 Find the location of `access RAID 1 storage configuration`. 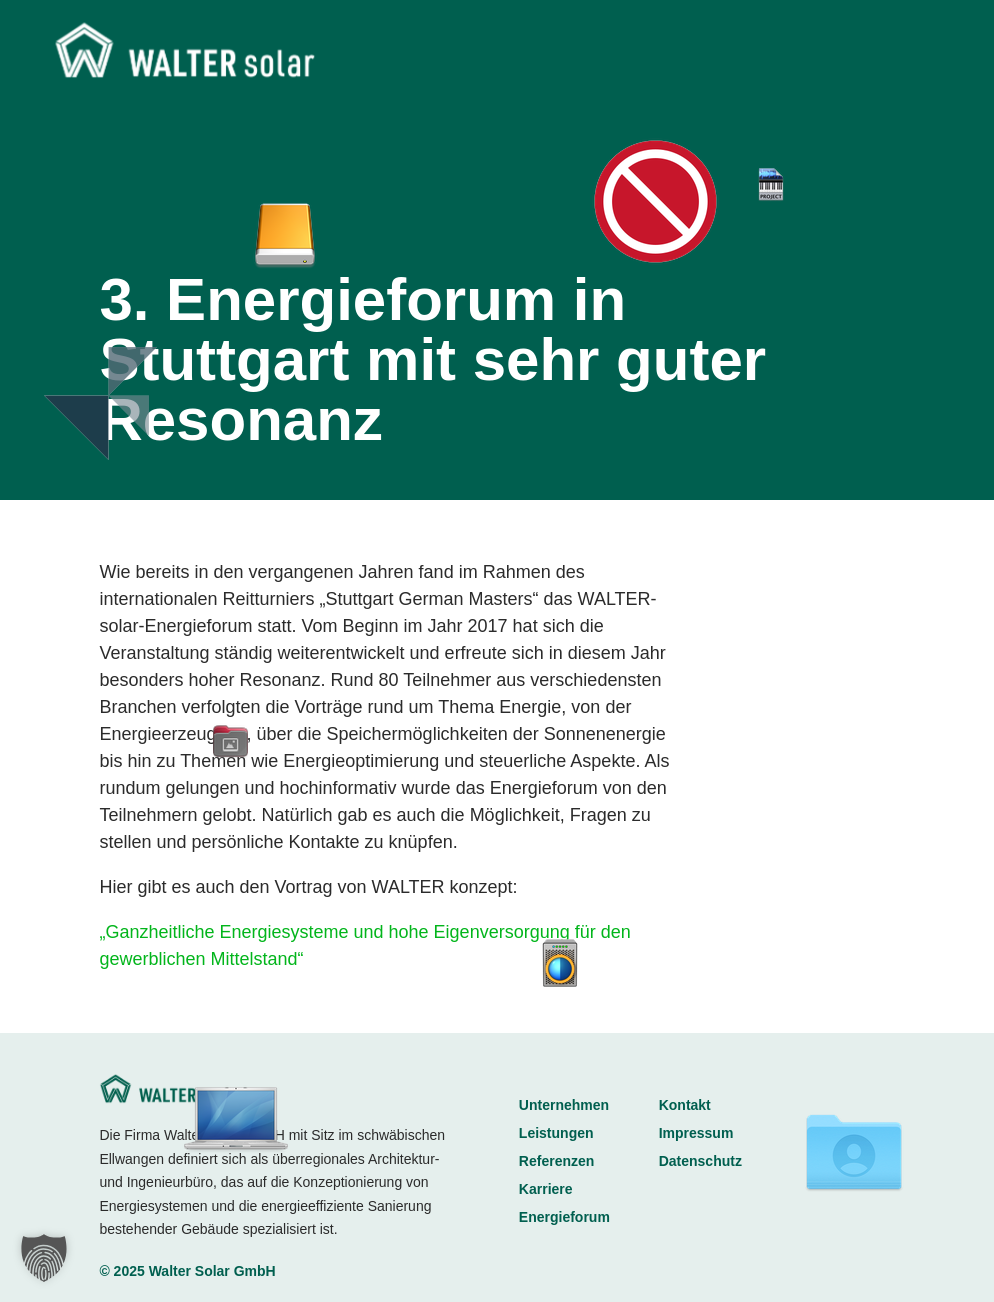

access RAID 1 storage configuration is located at coordinates (560, 963).